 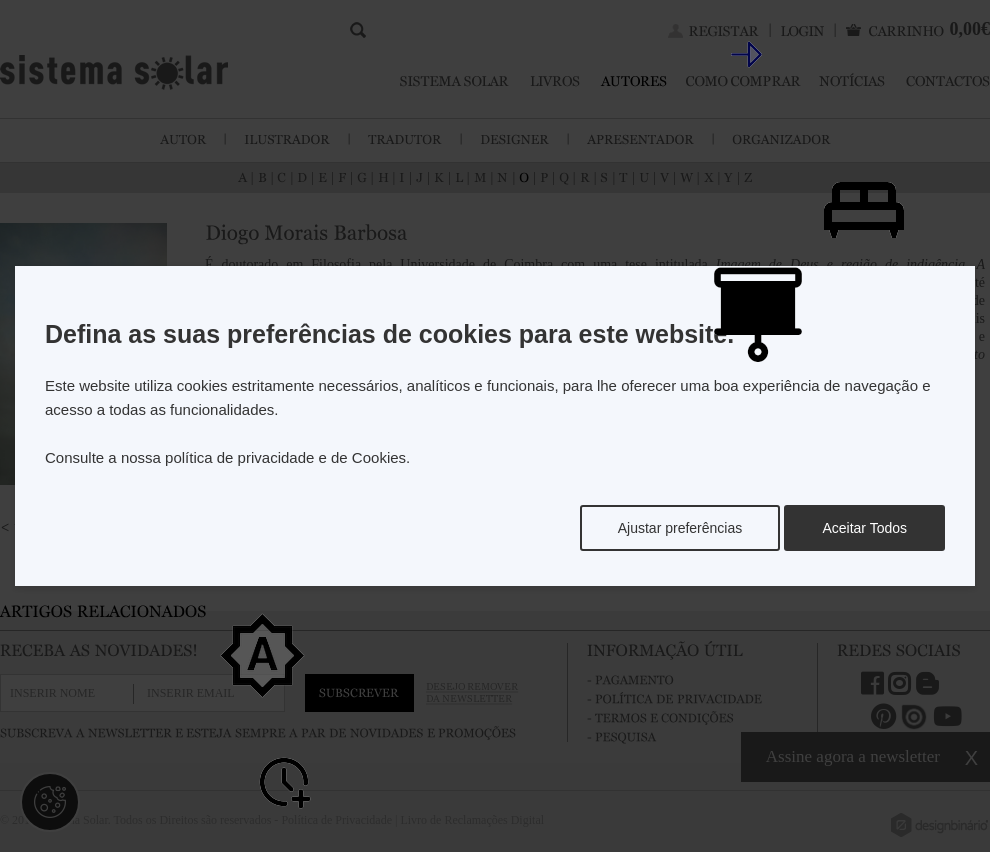 I want to click on start a presentation, so click(x=758, y=308).